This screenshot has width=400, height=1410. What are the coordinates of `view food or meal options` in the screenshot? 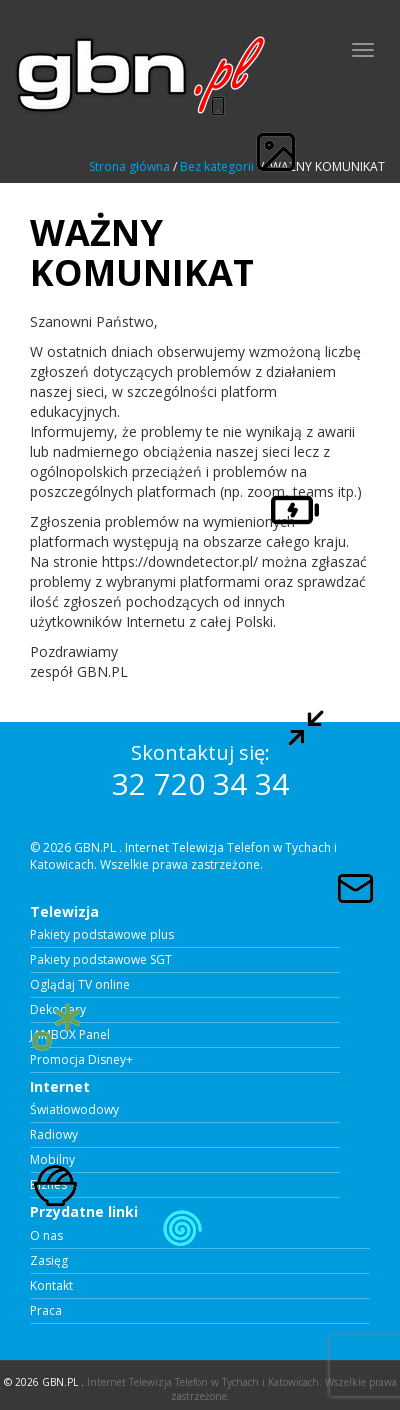 It's located at (55, 1186).